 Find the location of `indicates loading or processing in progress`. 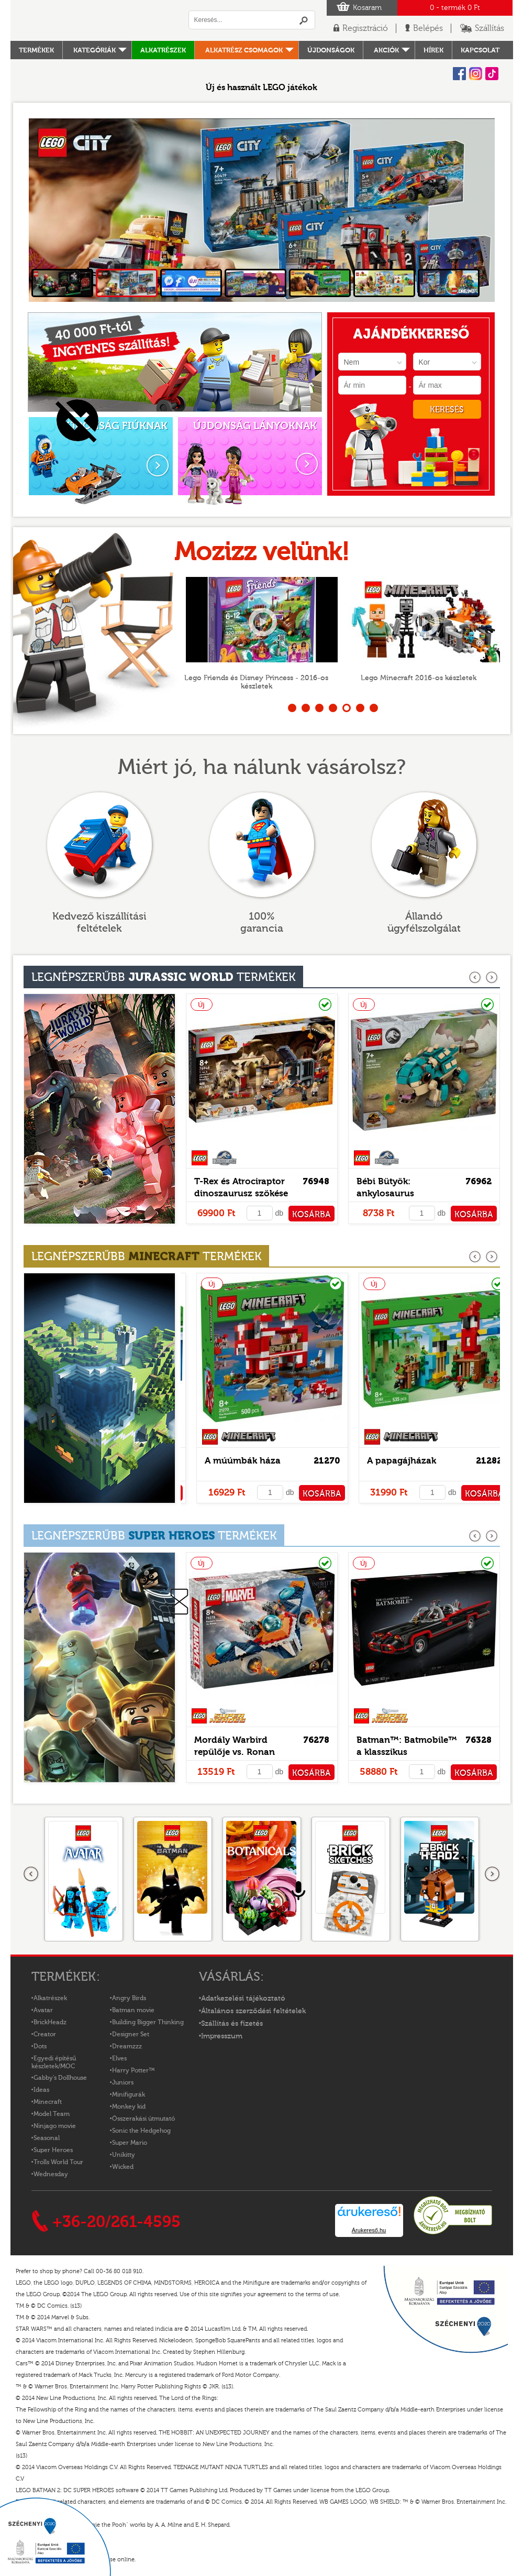

indicates loading or processing in progress is located at coordinates (179, 1601).